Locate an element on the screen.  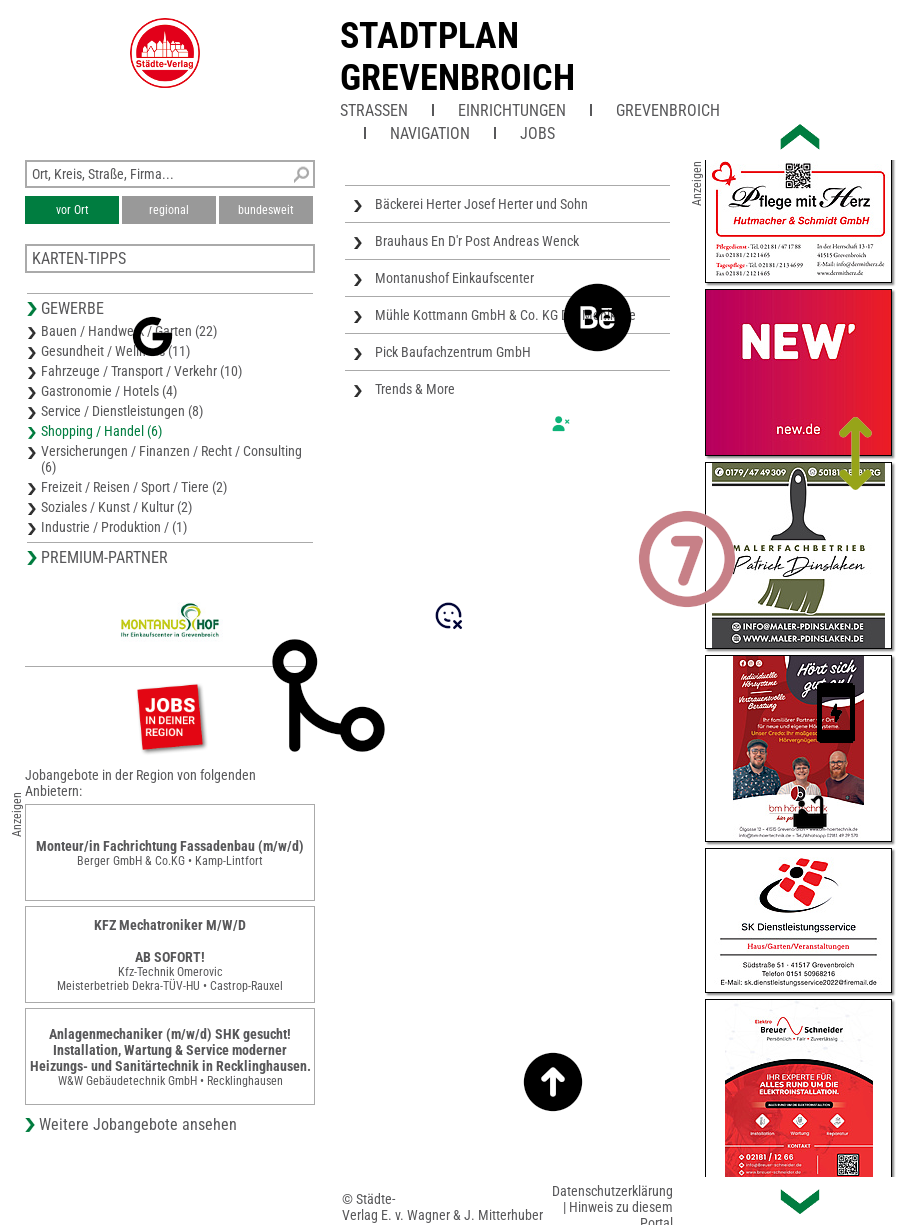
indicates step 7 in a numbered sequence is located at coordinates (687, 559).